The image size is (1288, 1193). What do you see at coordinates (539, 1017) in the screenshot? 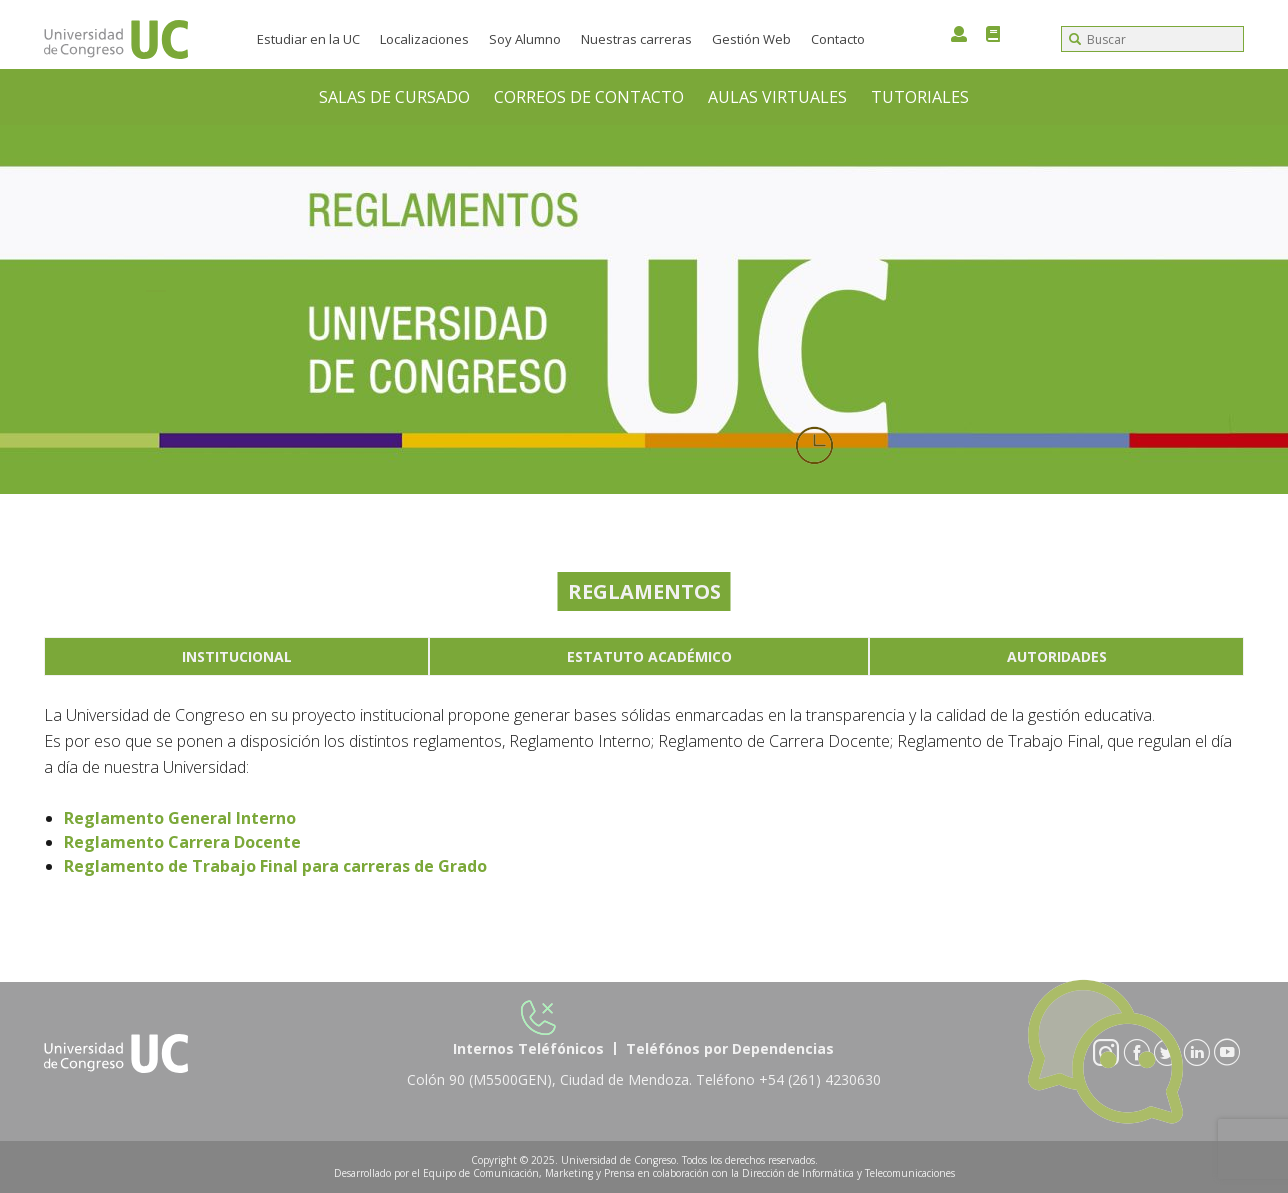
I see `end or decline a phone call` at bounding box center [539, 1017].